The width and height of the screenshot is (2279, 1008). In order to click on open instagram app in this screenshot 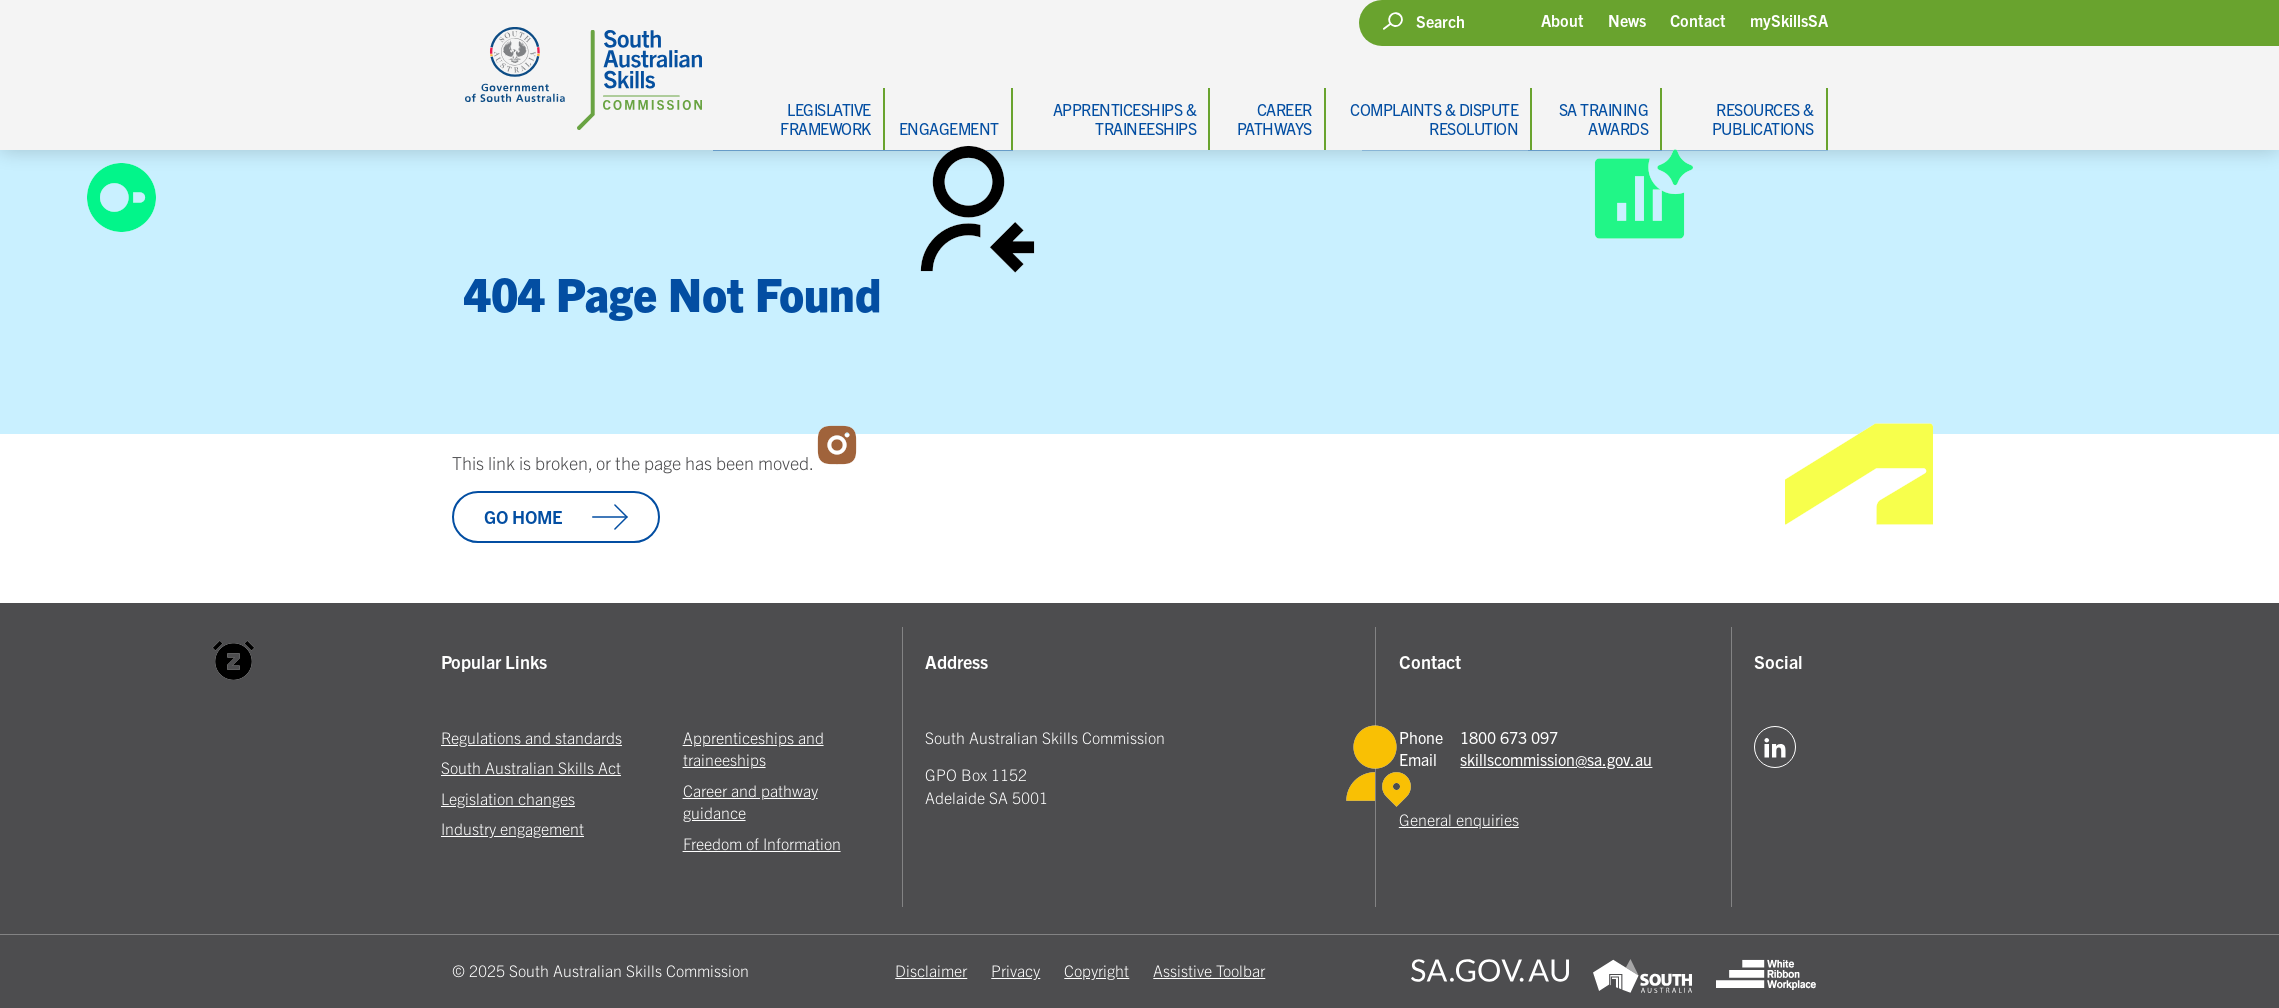, I will do `click(837, 445)`.